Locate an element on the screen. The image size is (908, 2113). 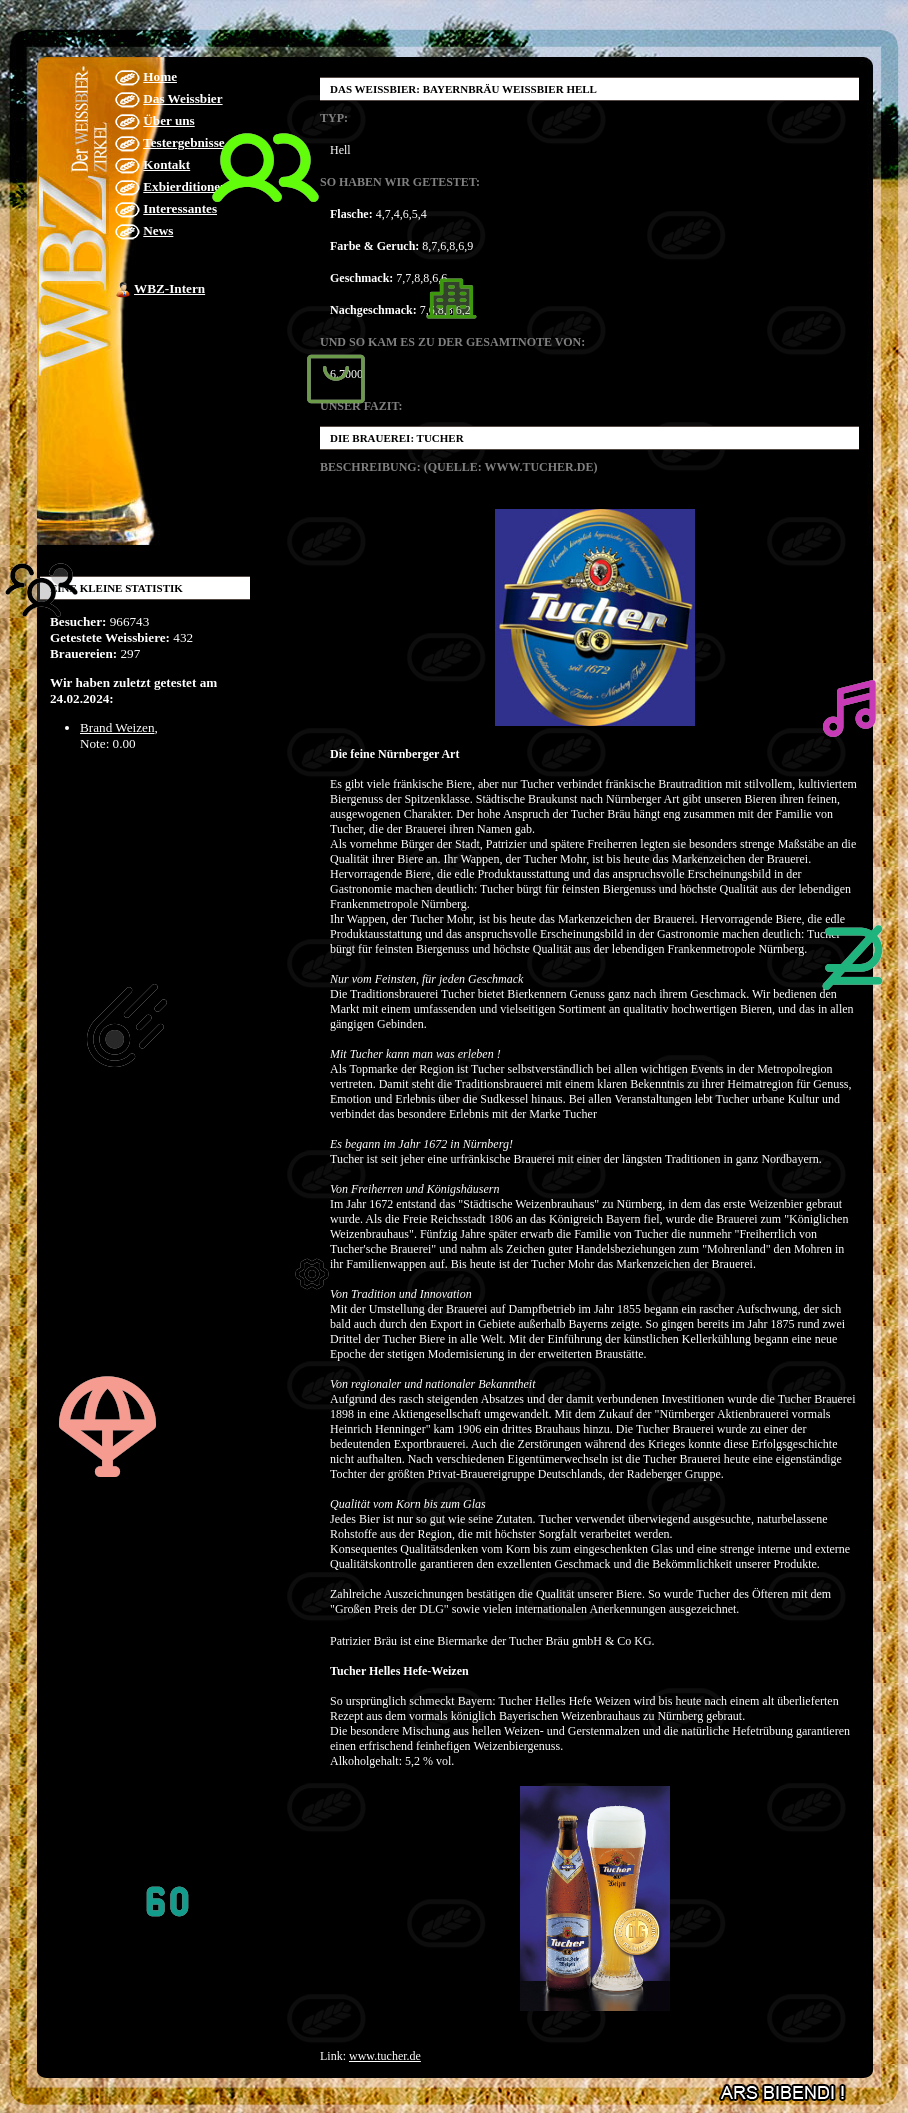
indicates a meteor or space-related feature is located at coordinates (127, 1027).